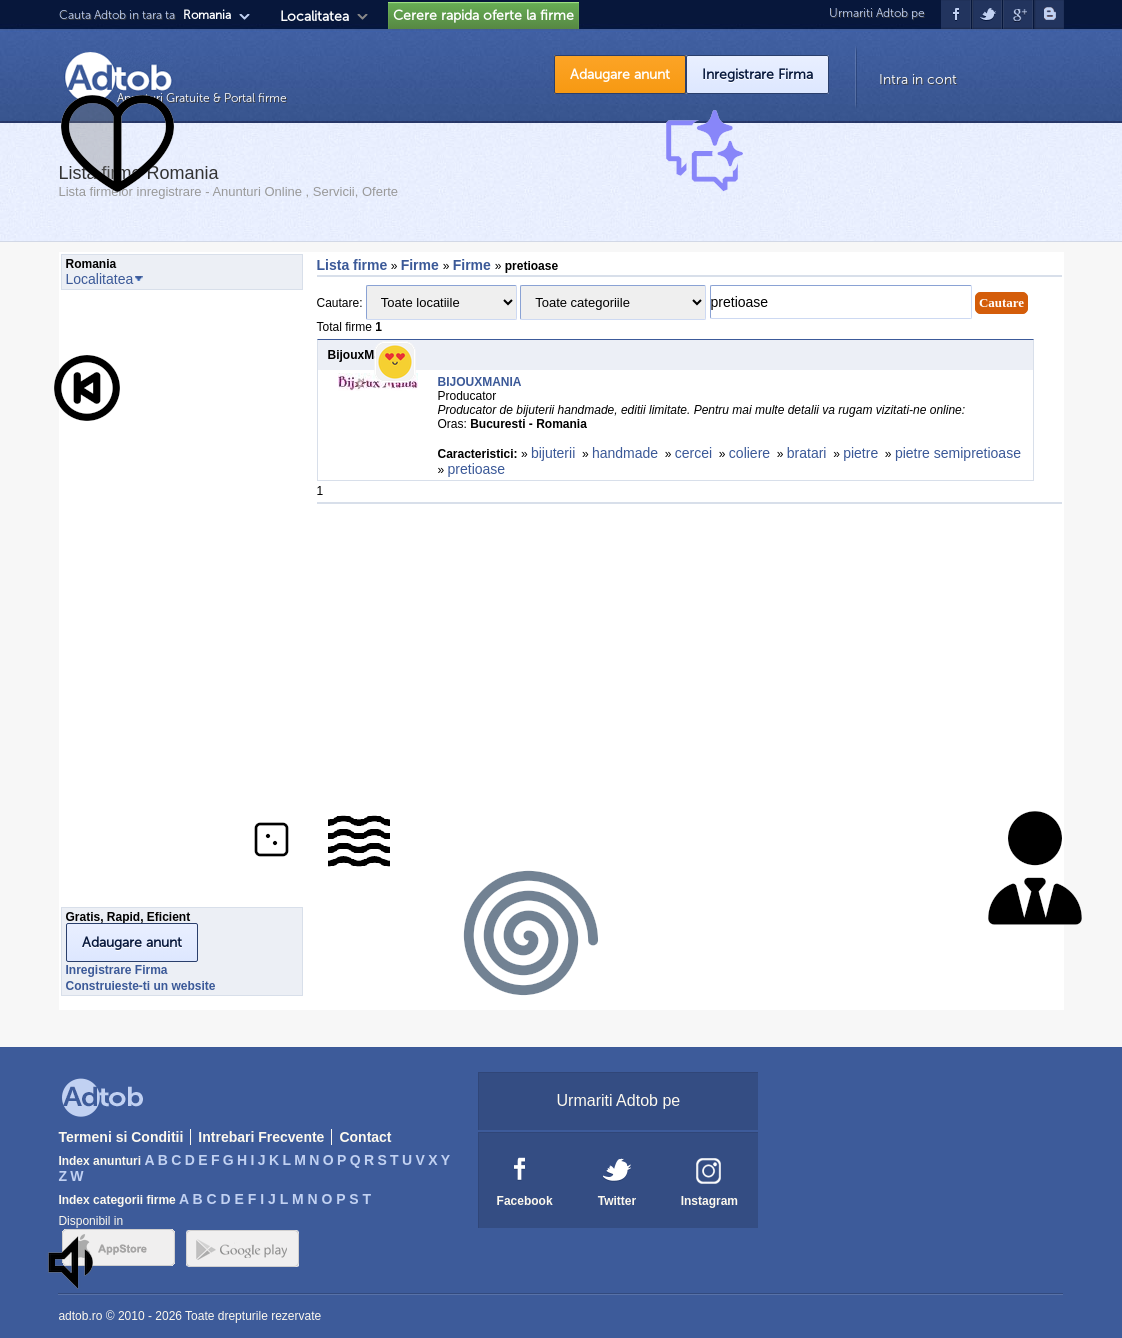  Describe the element at coordinates (702, 151) in the screenshot. I see `start an AI-powered conversation` at that location.